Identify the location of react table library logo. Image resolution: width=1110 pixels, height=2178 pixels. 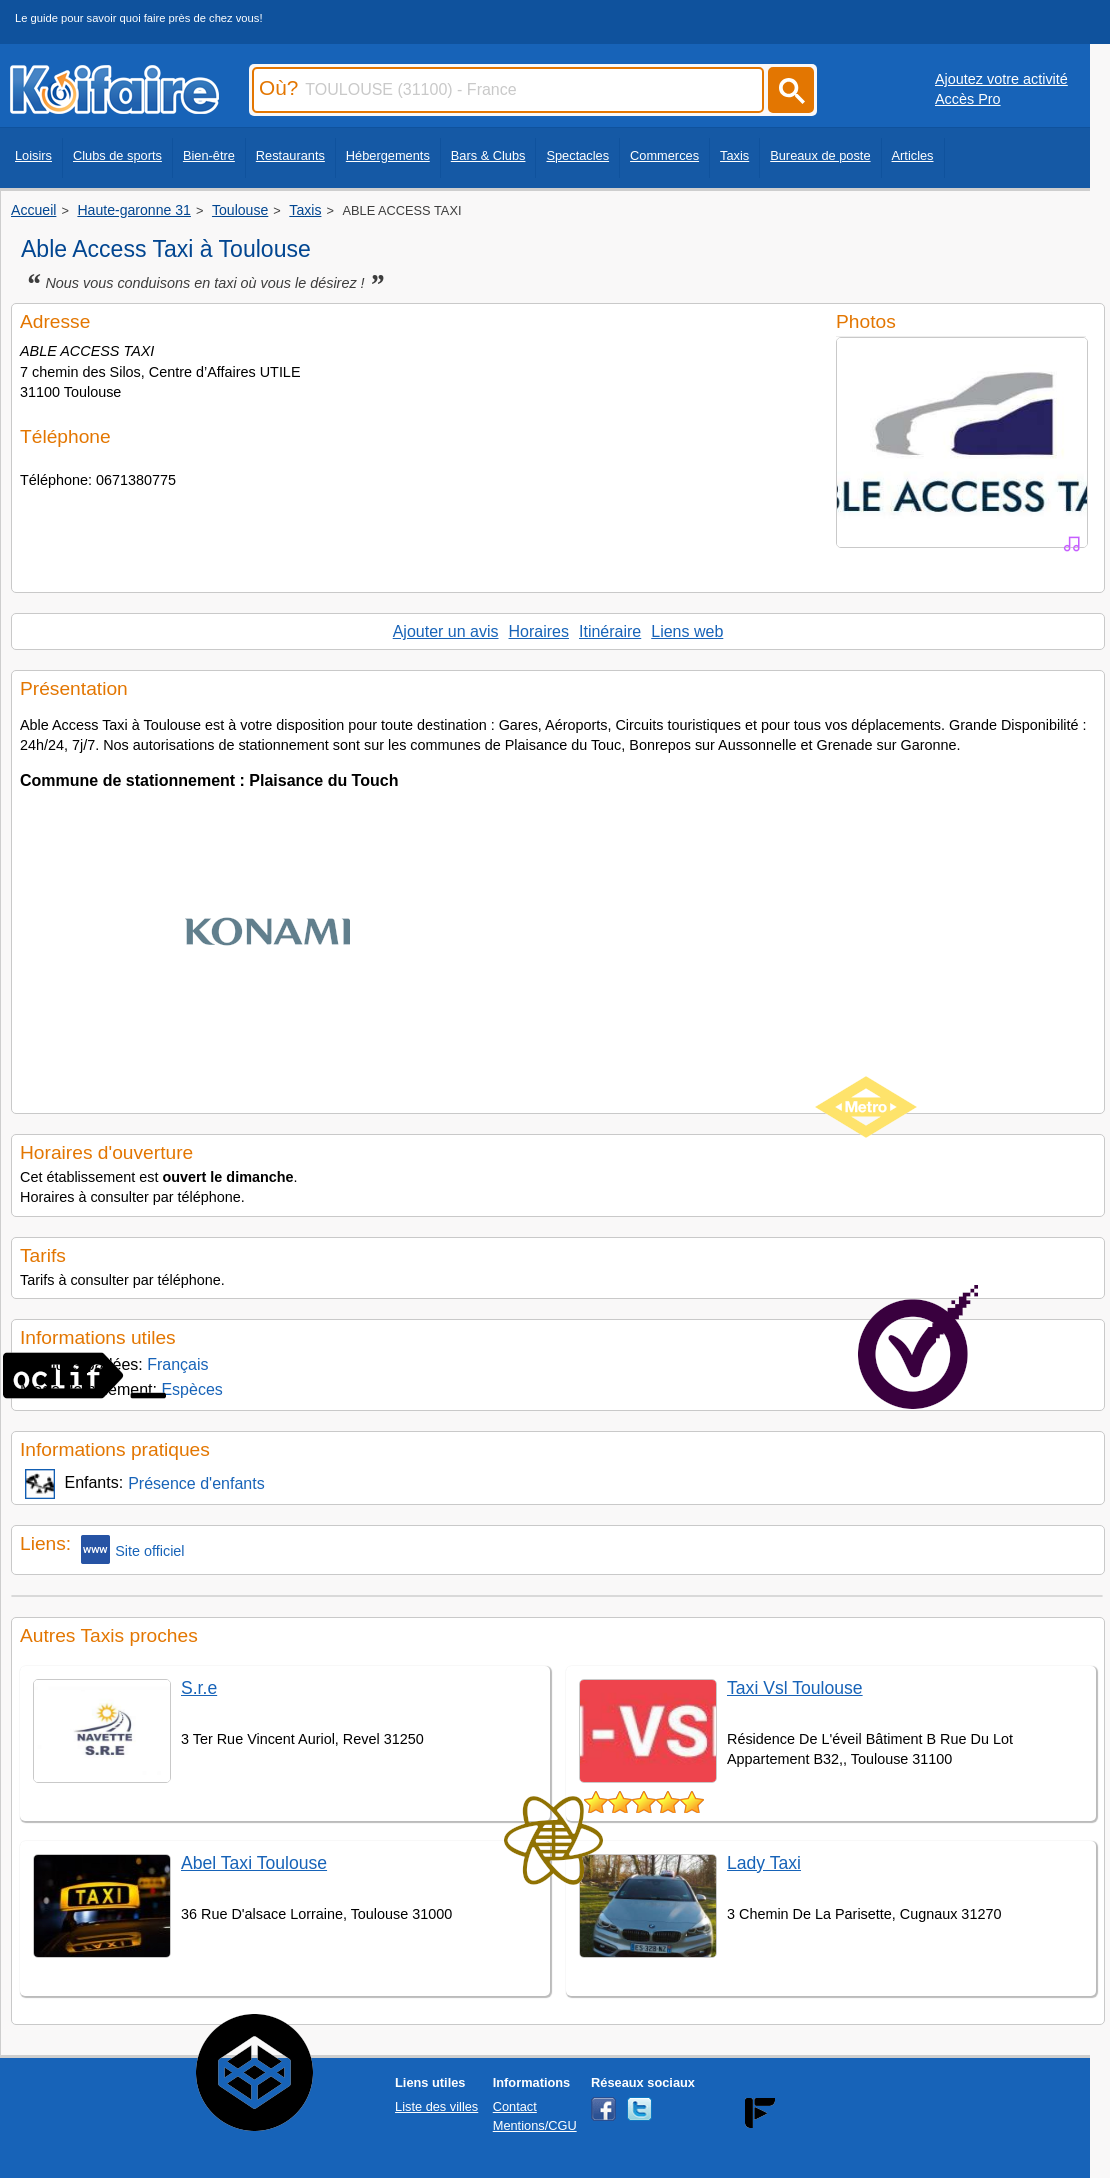
(553, 1840).